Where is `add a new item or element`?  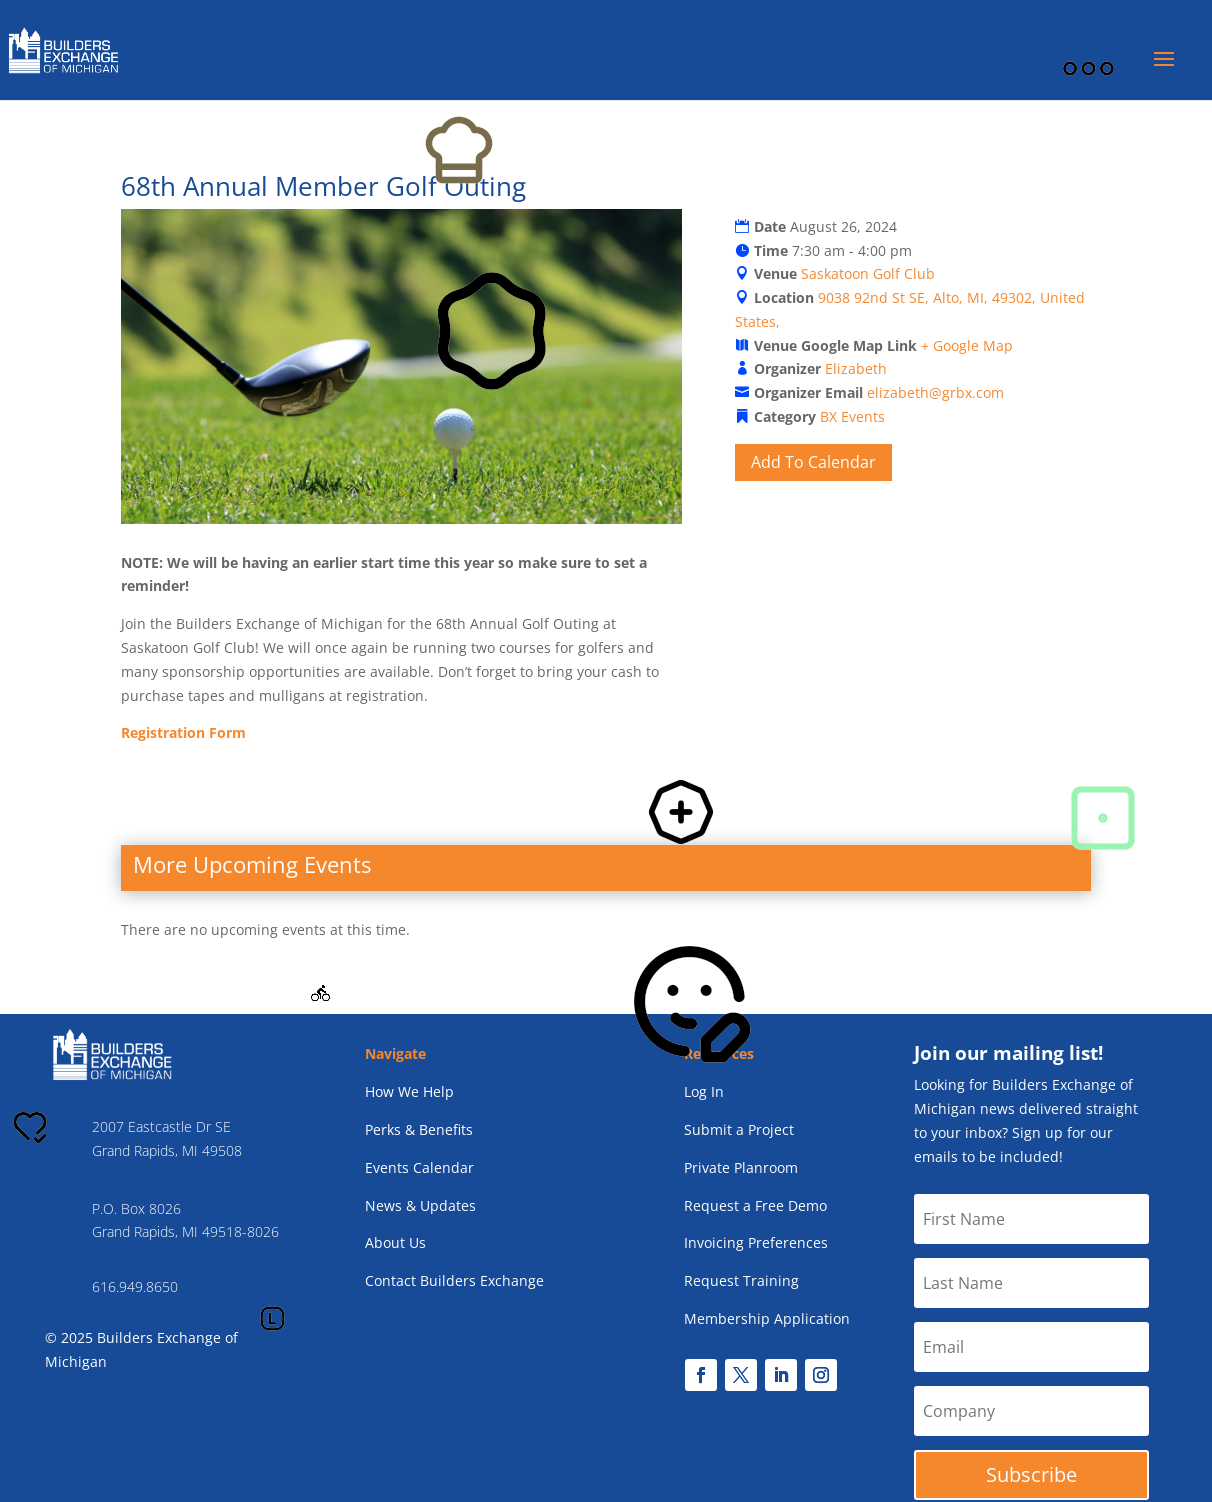 add a new item or element is located at coordinates (681, 812).